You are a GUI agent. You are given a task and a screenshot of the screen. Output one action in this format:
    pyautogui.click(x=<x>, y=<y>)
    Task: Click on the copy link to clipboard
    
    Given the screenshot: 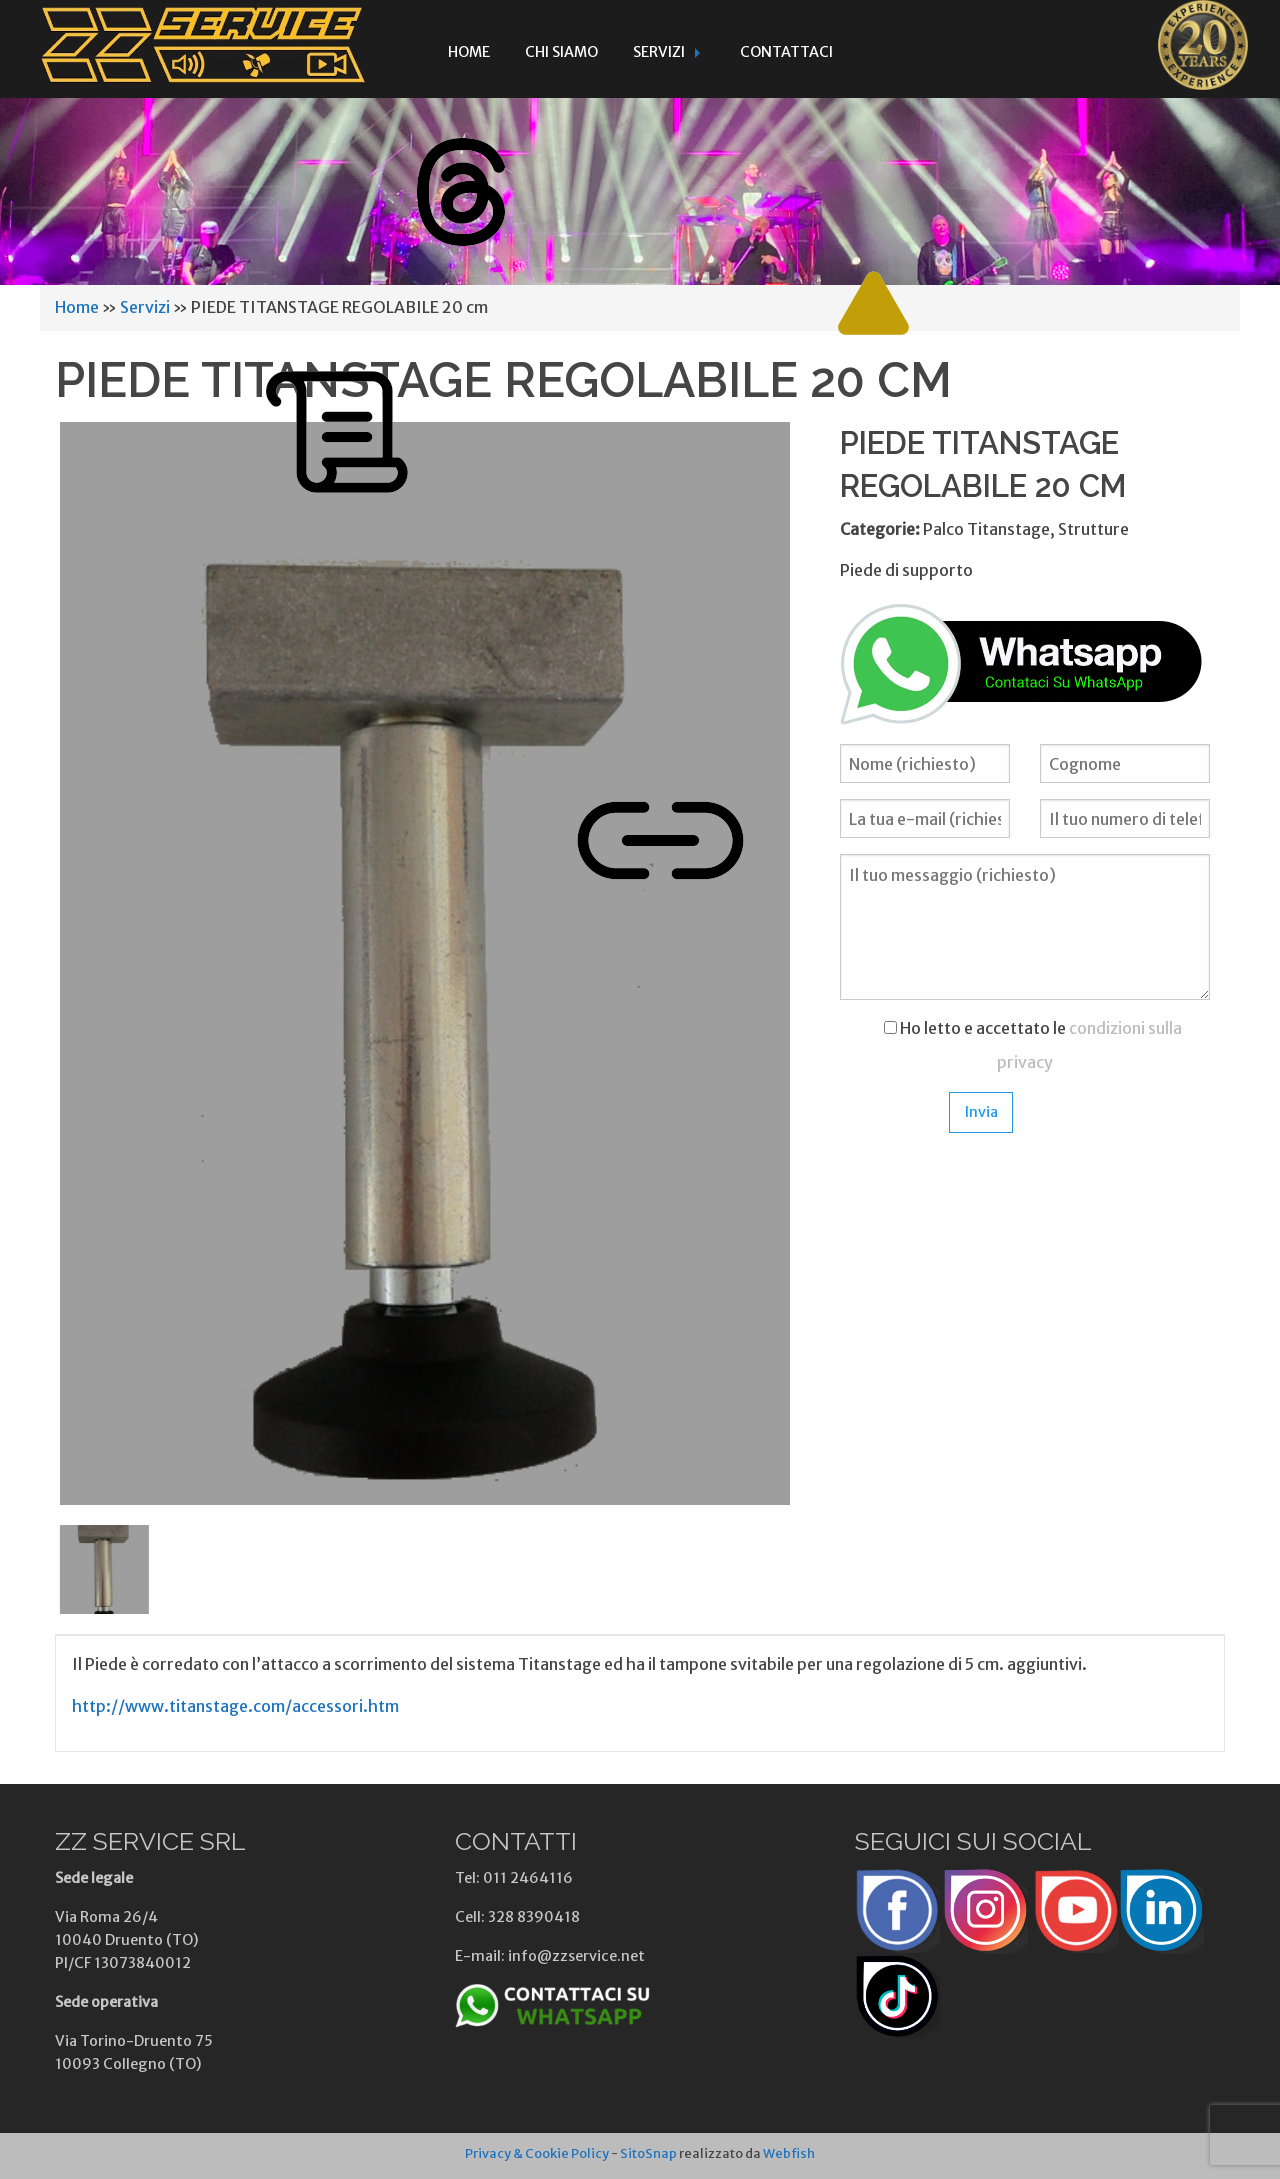 What is the action you would take?
    pyautogui.click(x=660, y=840)
    